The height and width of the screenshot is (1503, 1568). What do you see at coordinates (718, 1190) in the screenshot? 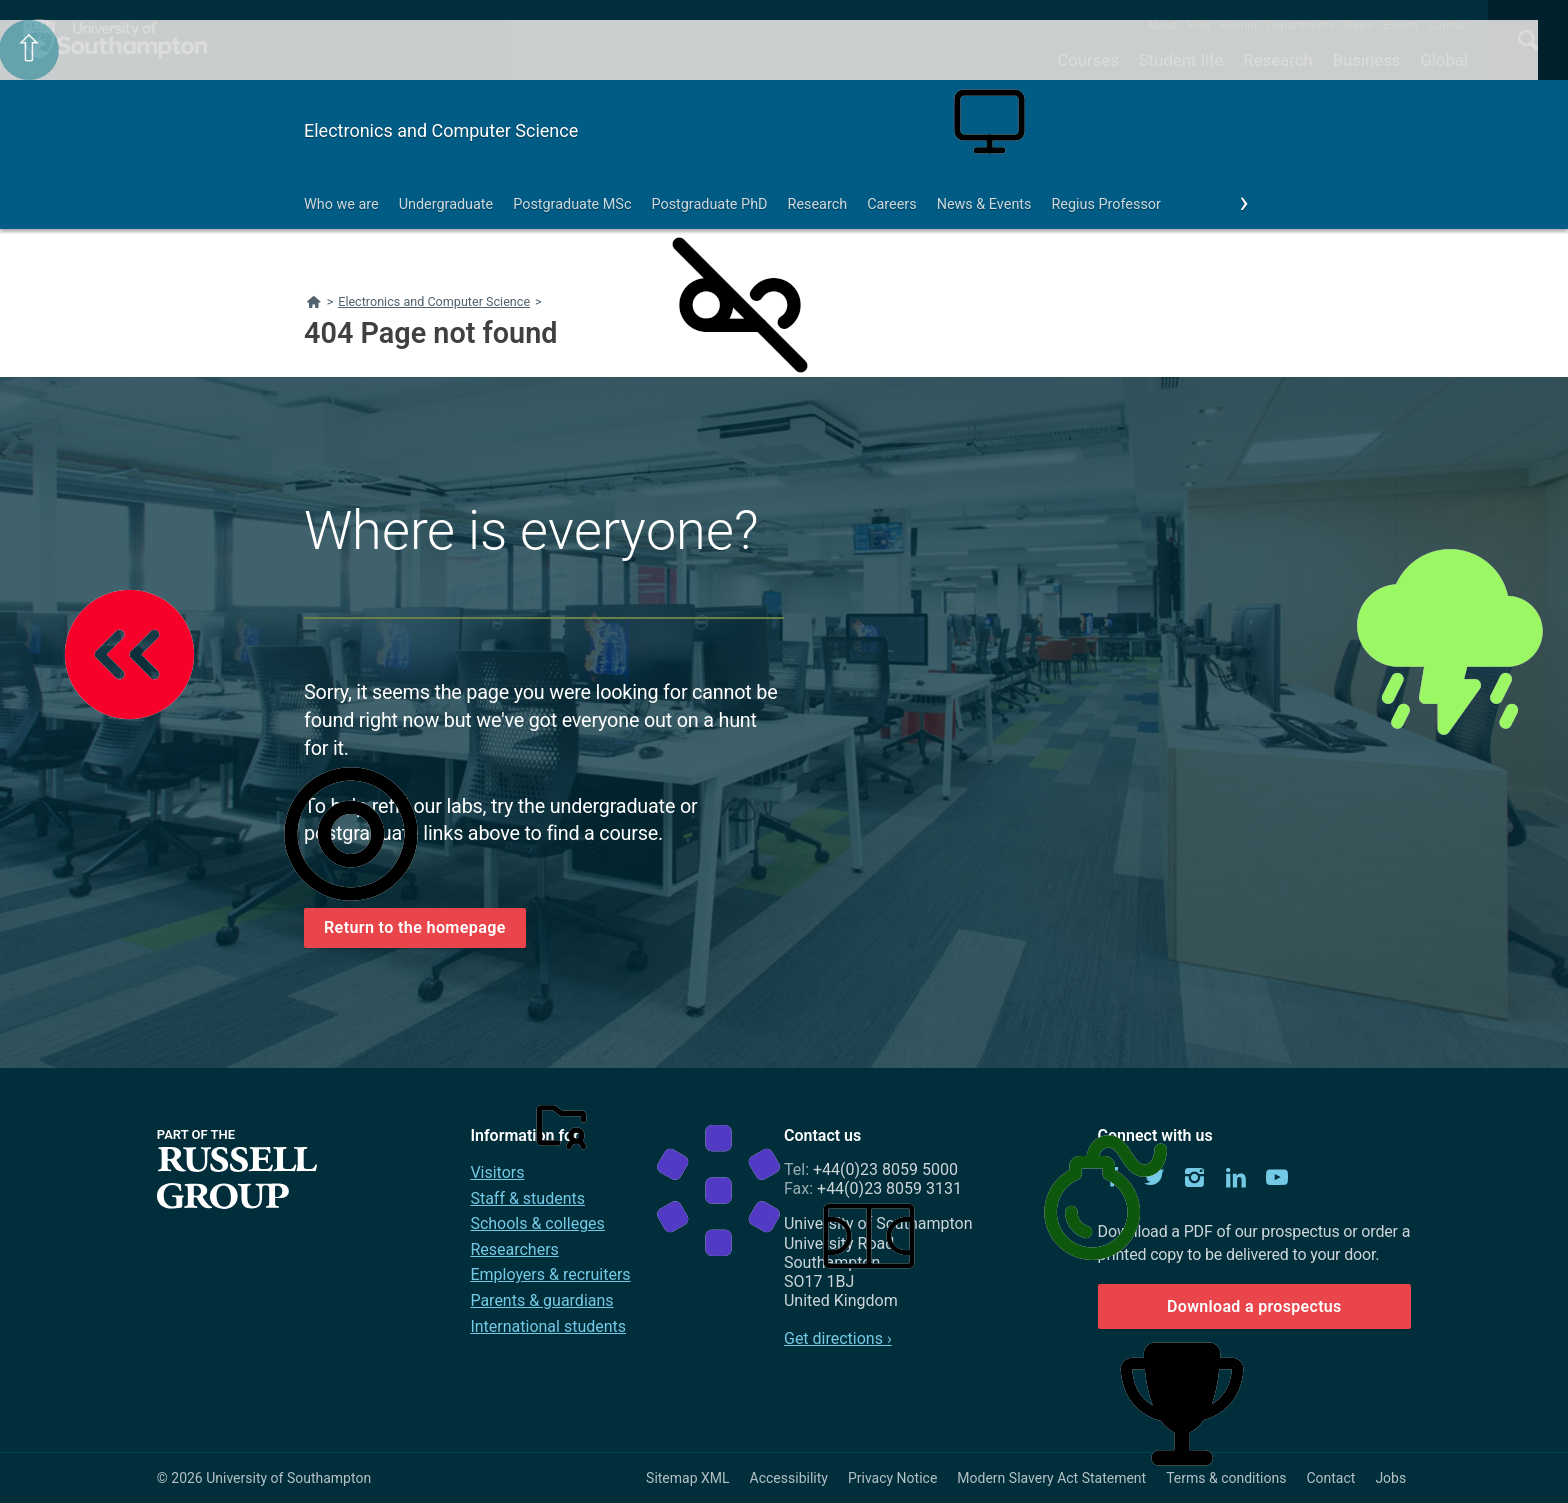
I see `denodo brand logo` at bounding box center [718, 1190].